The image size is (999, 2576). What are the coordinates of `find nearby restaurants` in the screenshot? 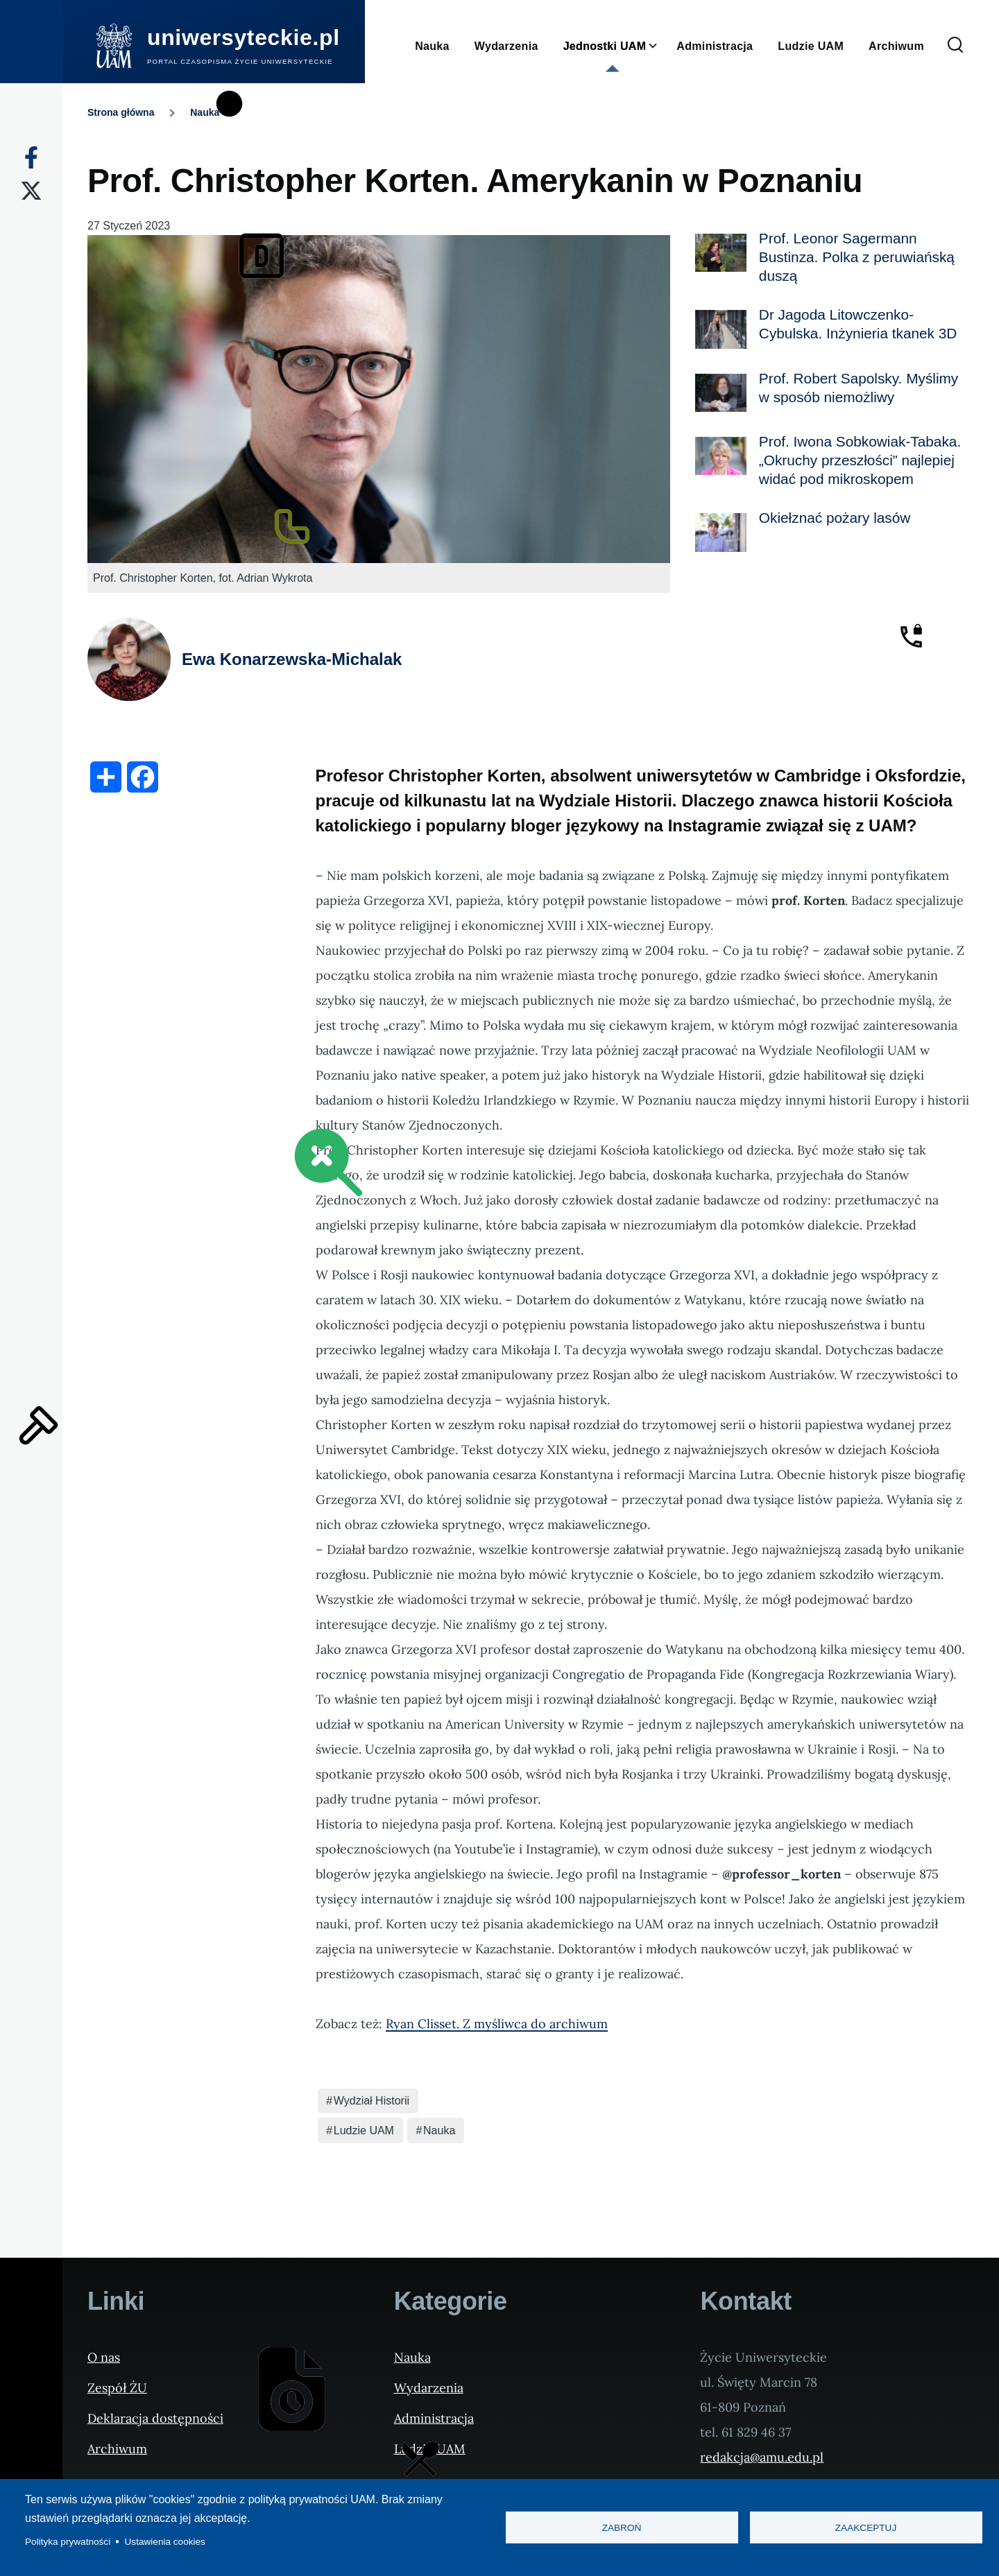 It's located at (420, 2458).